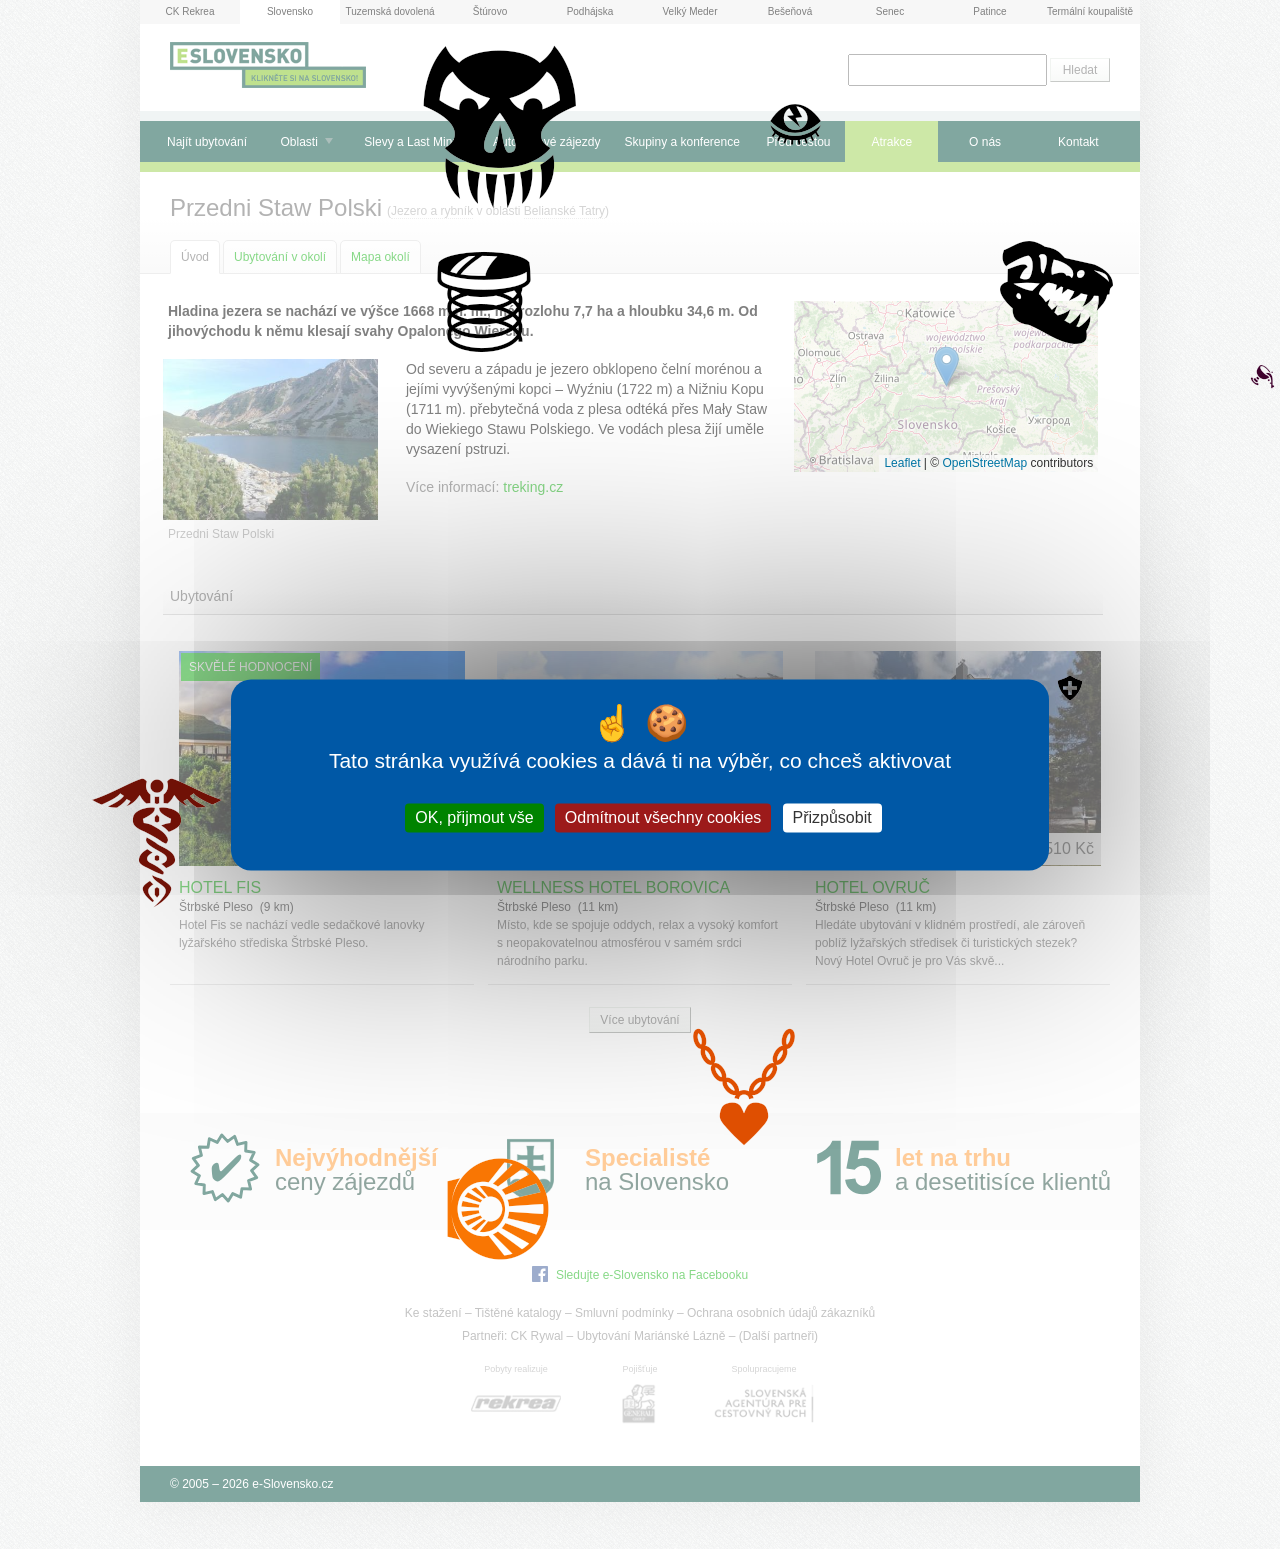 This screenshot has height=1549, width=1280. I want to click on view jewelry or accessories collection, so click(744, 1087).